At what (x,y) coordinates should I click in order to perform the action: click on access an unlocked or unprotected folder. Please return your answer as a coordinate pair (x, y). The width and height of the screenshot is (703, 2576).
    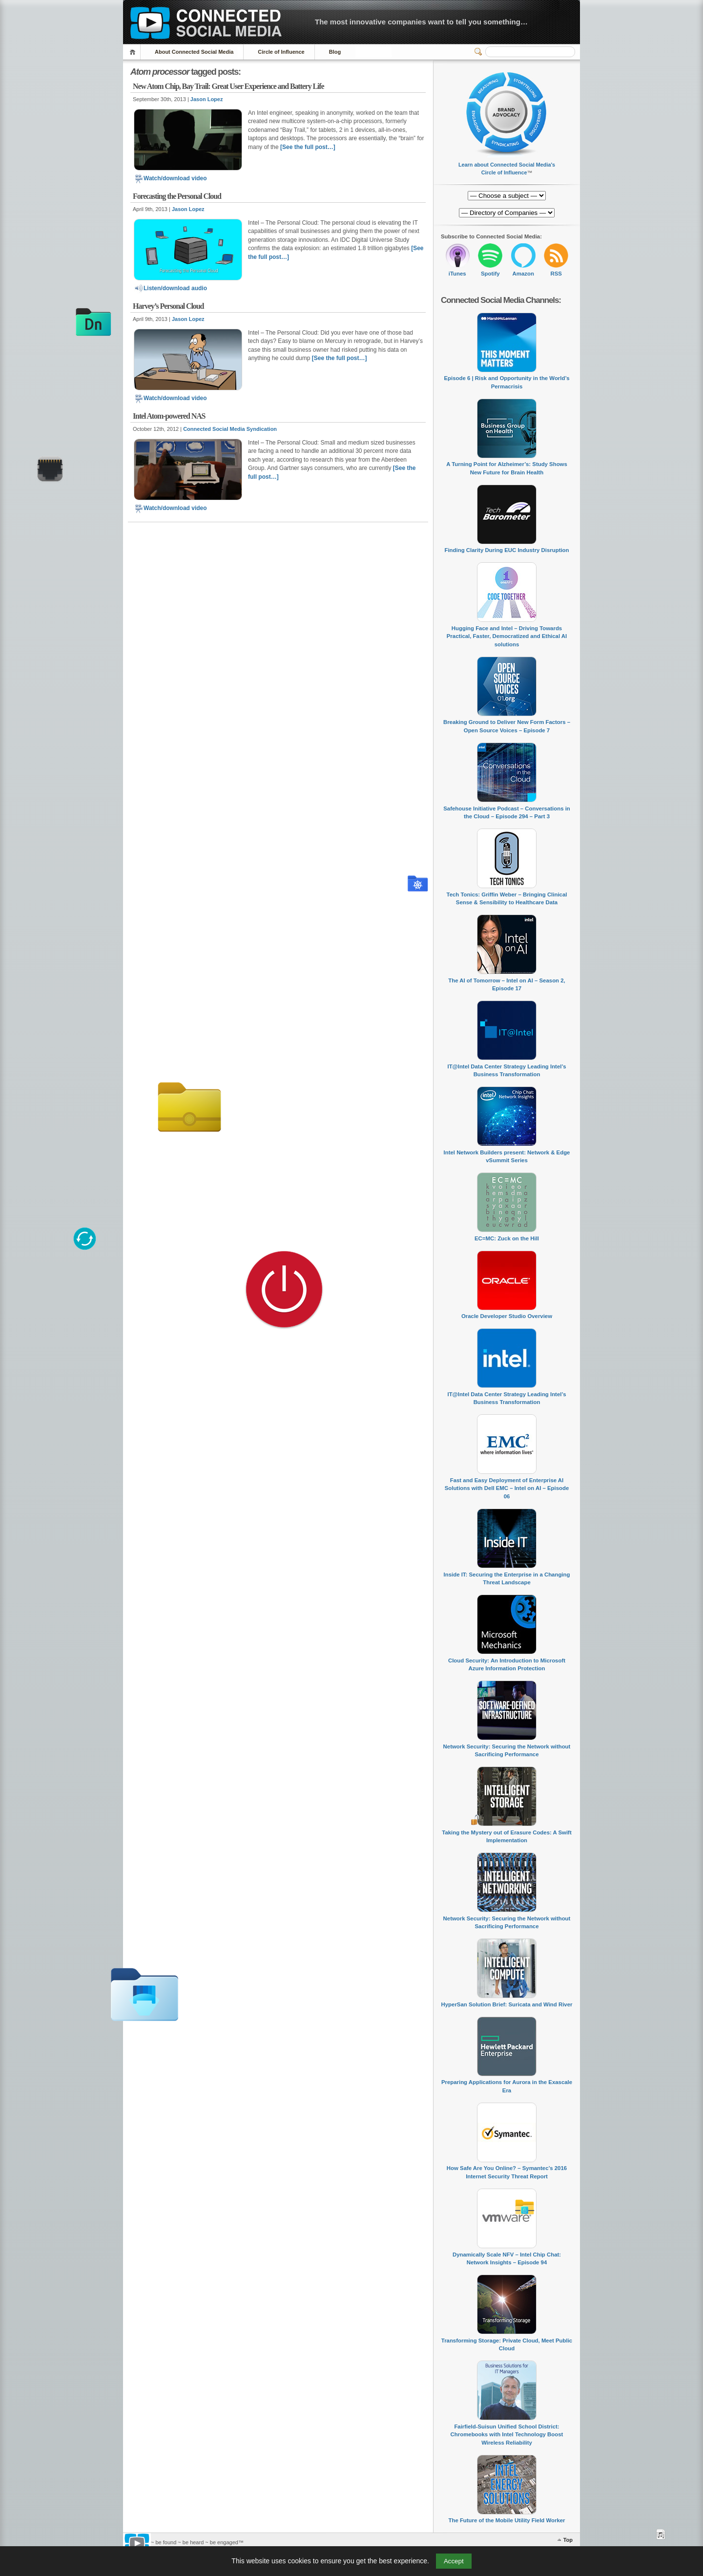
    Looking at the image, I should click on (524, 2207).